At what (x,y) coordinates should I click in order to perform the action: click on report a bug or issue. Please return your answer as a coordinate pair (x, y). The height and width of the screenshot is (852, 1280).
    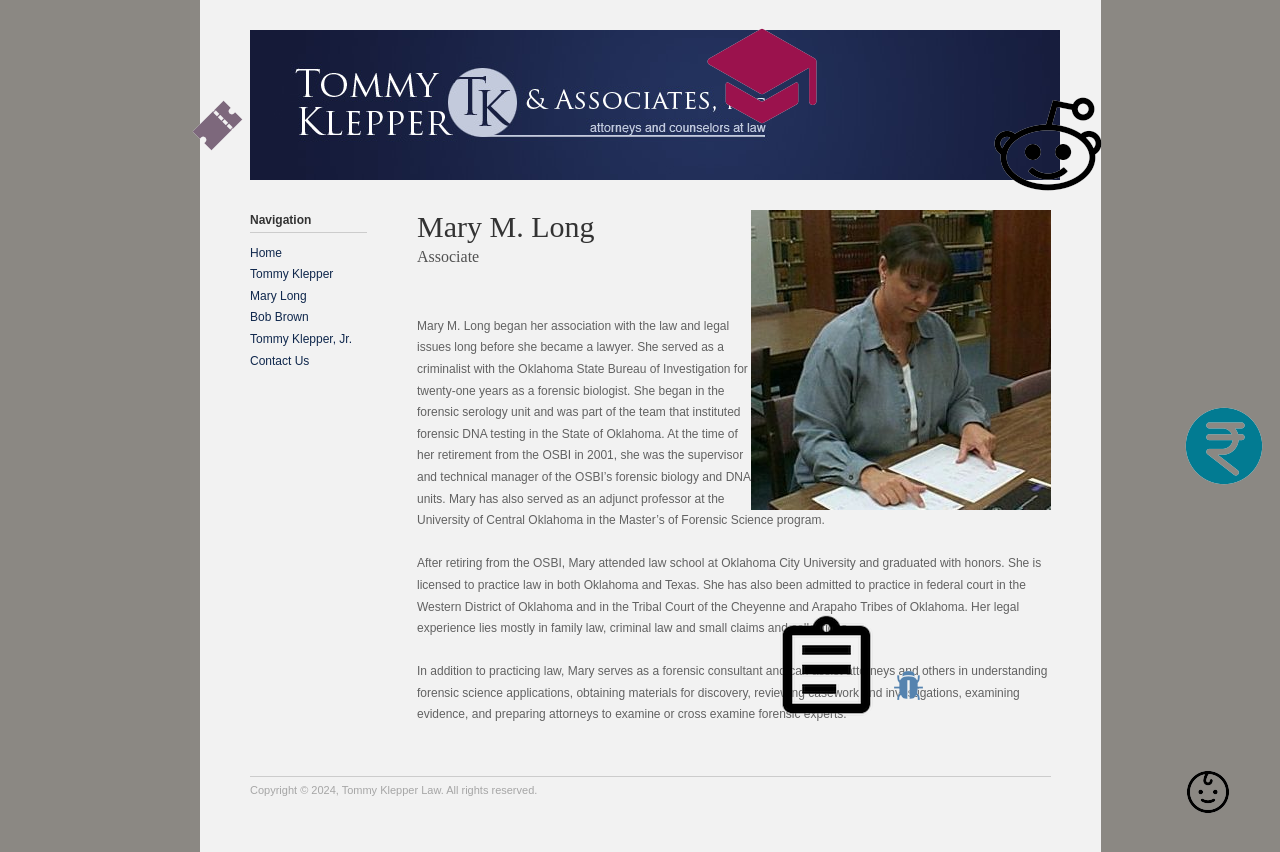
    Looking at the image, I should click on (908, 685).